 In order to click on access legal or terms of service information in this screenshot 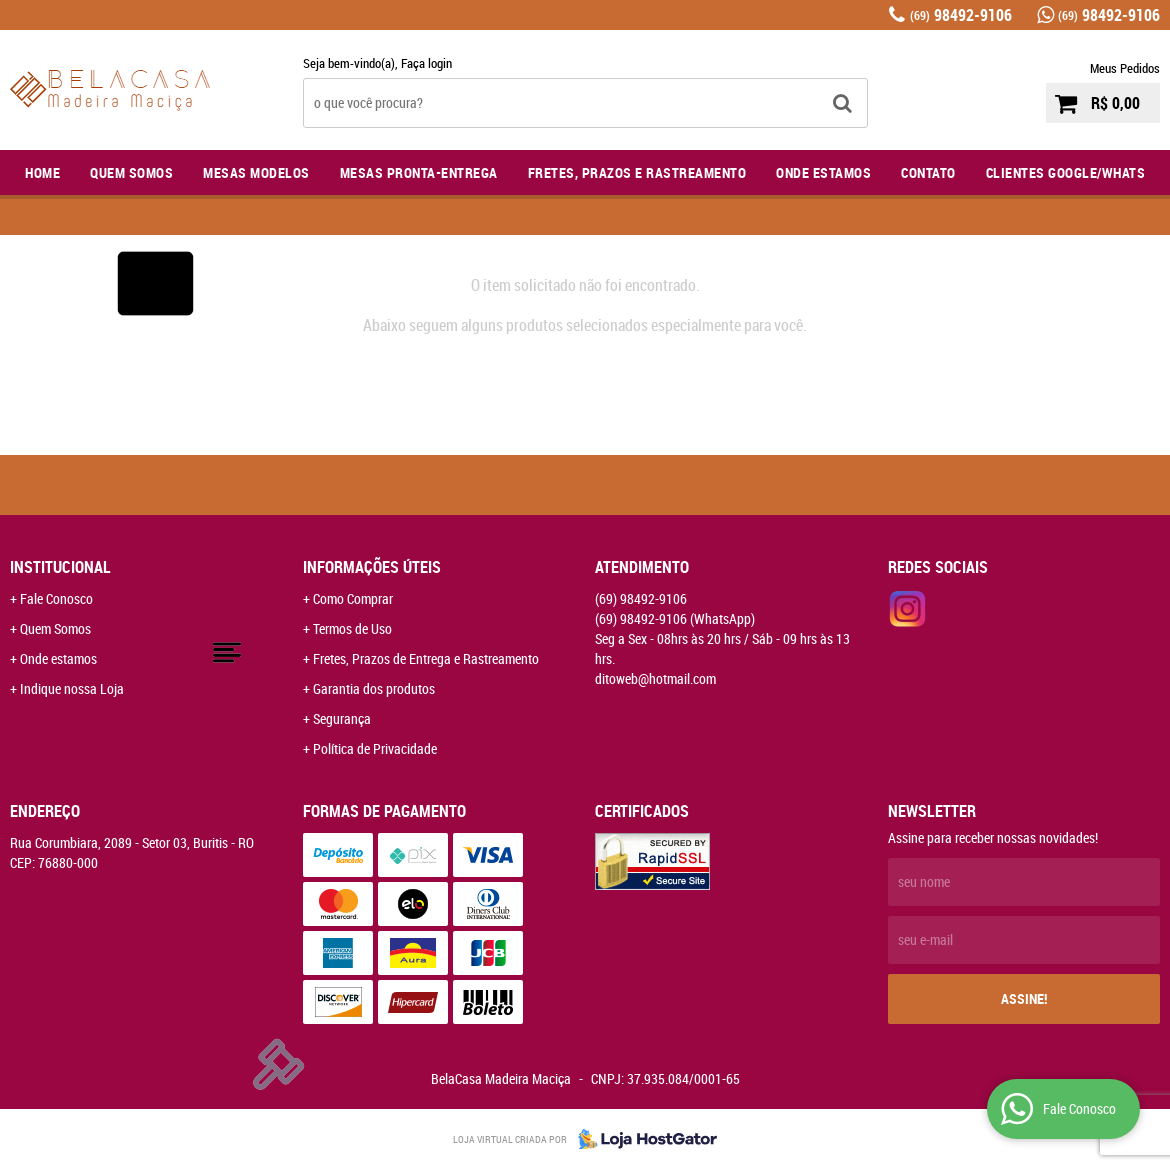, I will do `click(277, 1066)`.